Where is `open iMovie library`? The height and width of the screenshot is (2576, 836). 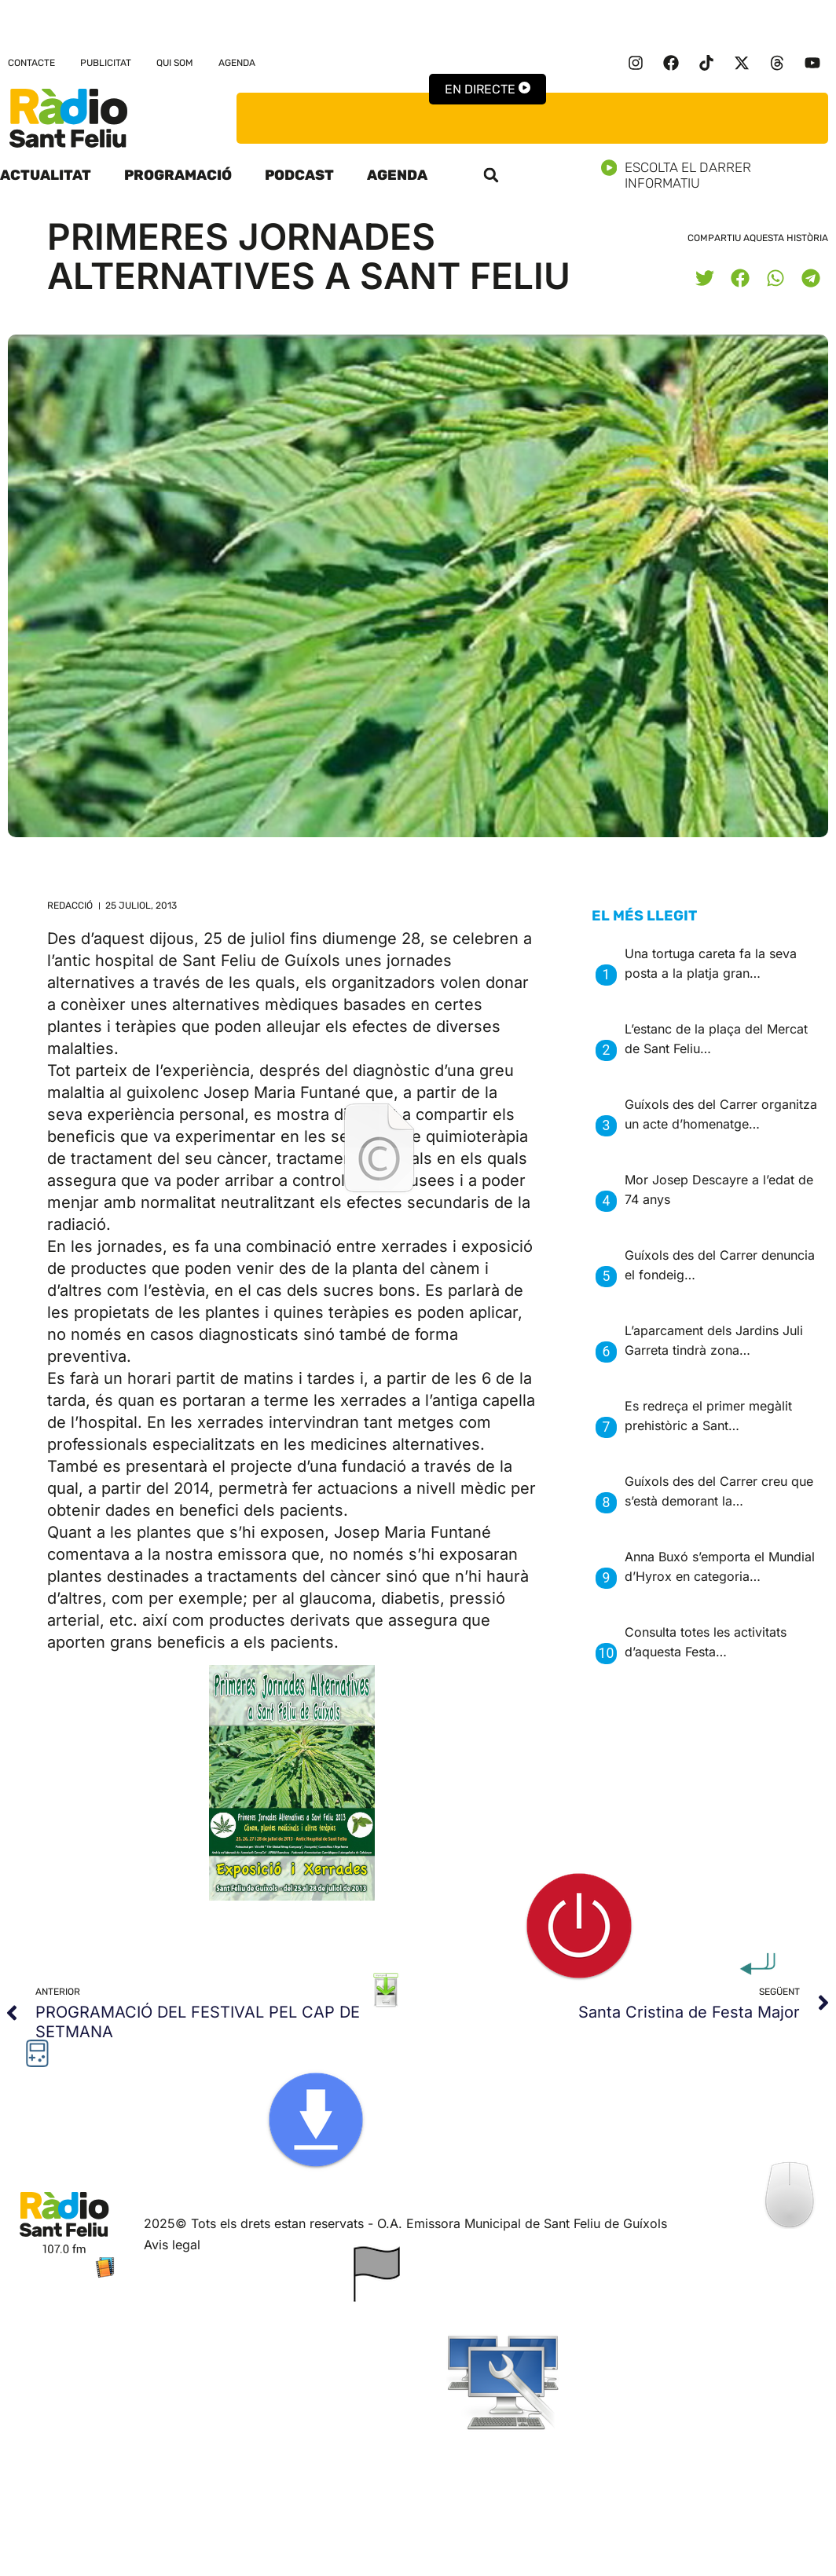
open iMovie library is located at coordinates (104, 2267).